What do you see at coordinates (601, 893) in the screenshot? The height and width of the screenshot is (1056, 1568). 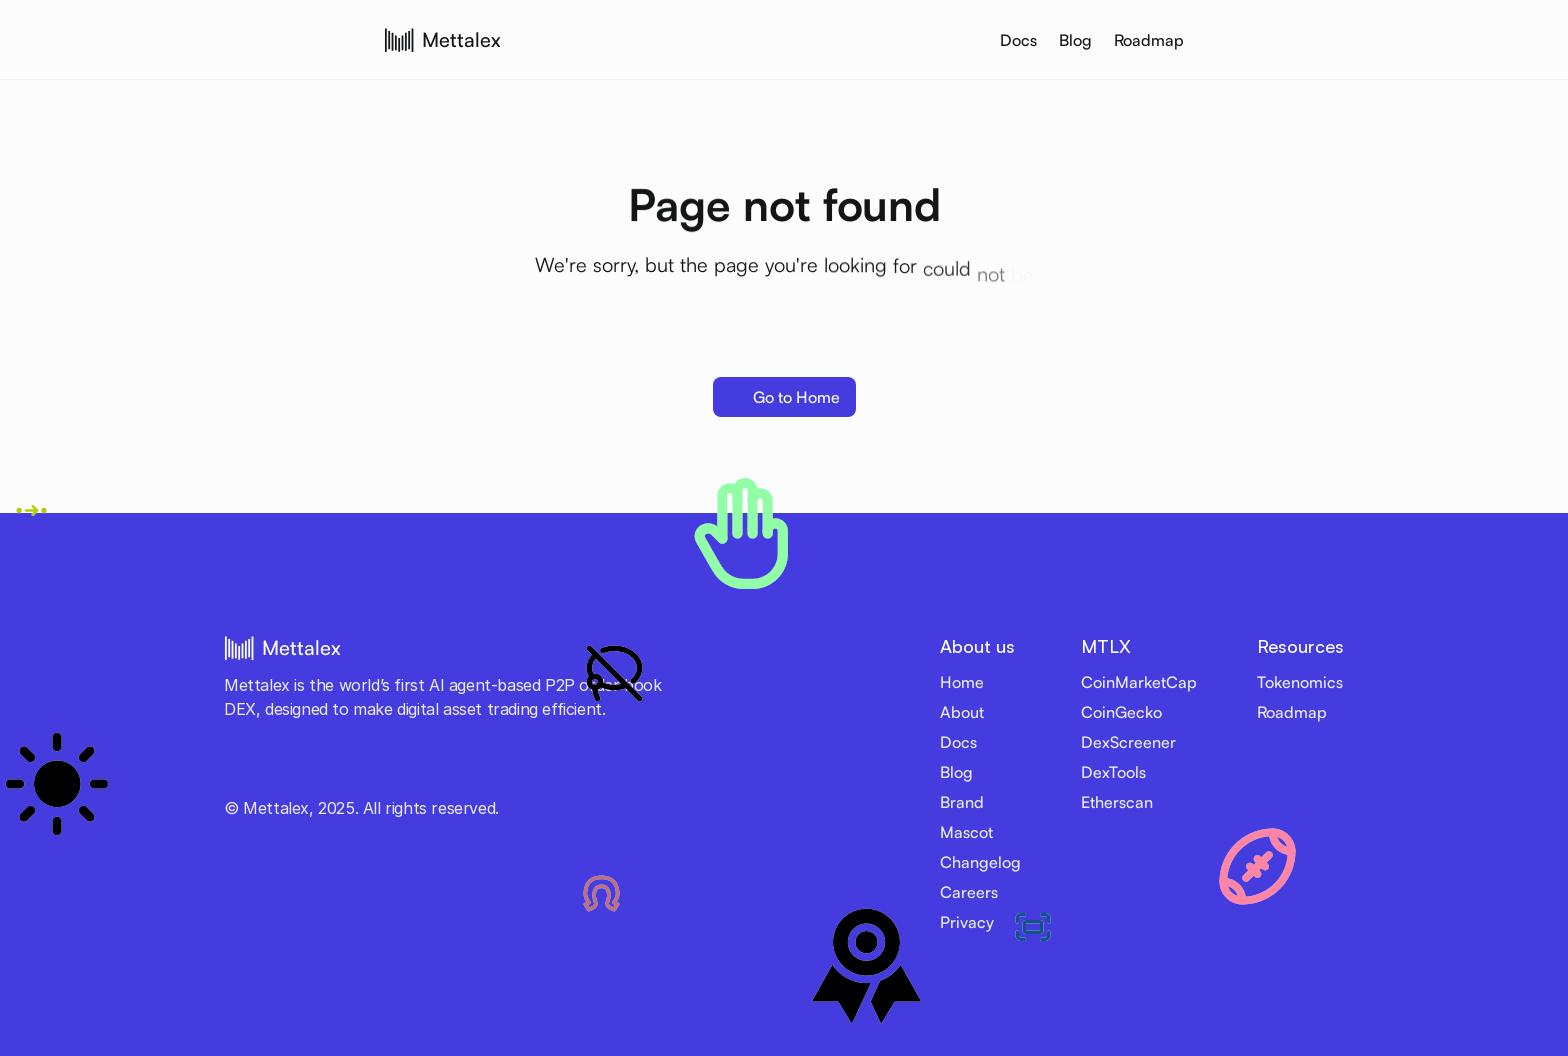 I see `access horse riding or equestrian features` at bounding box center [601, 893].